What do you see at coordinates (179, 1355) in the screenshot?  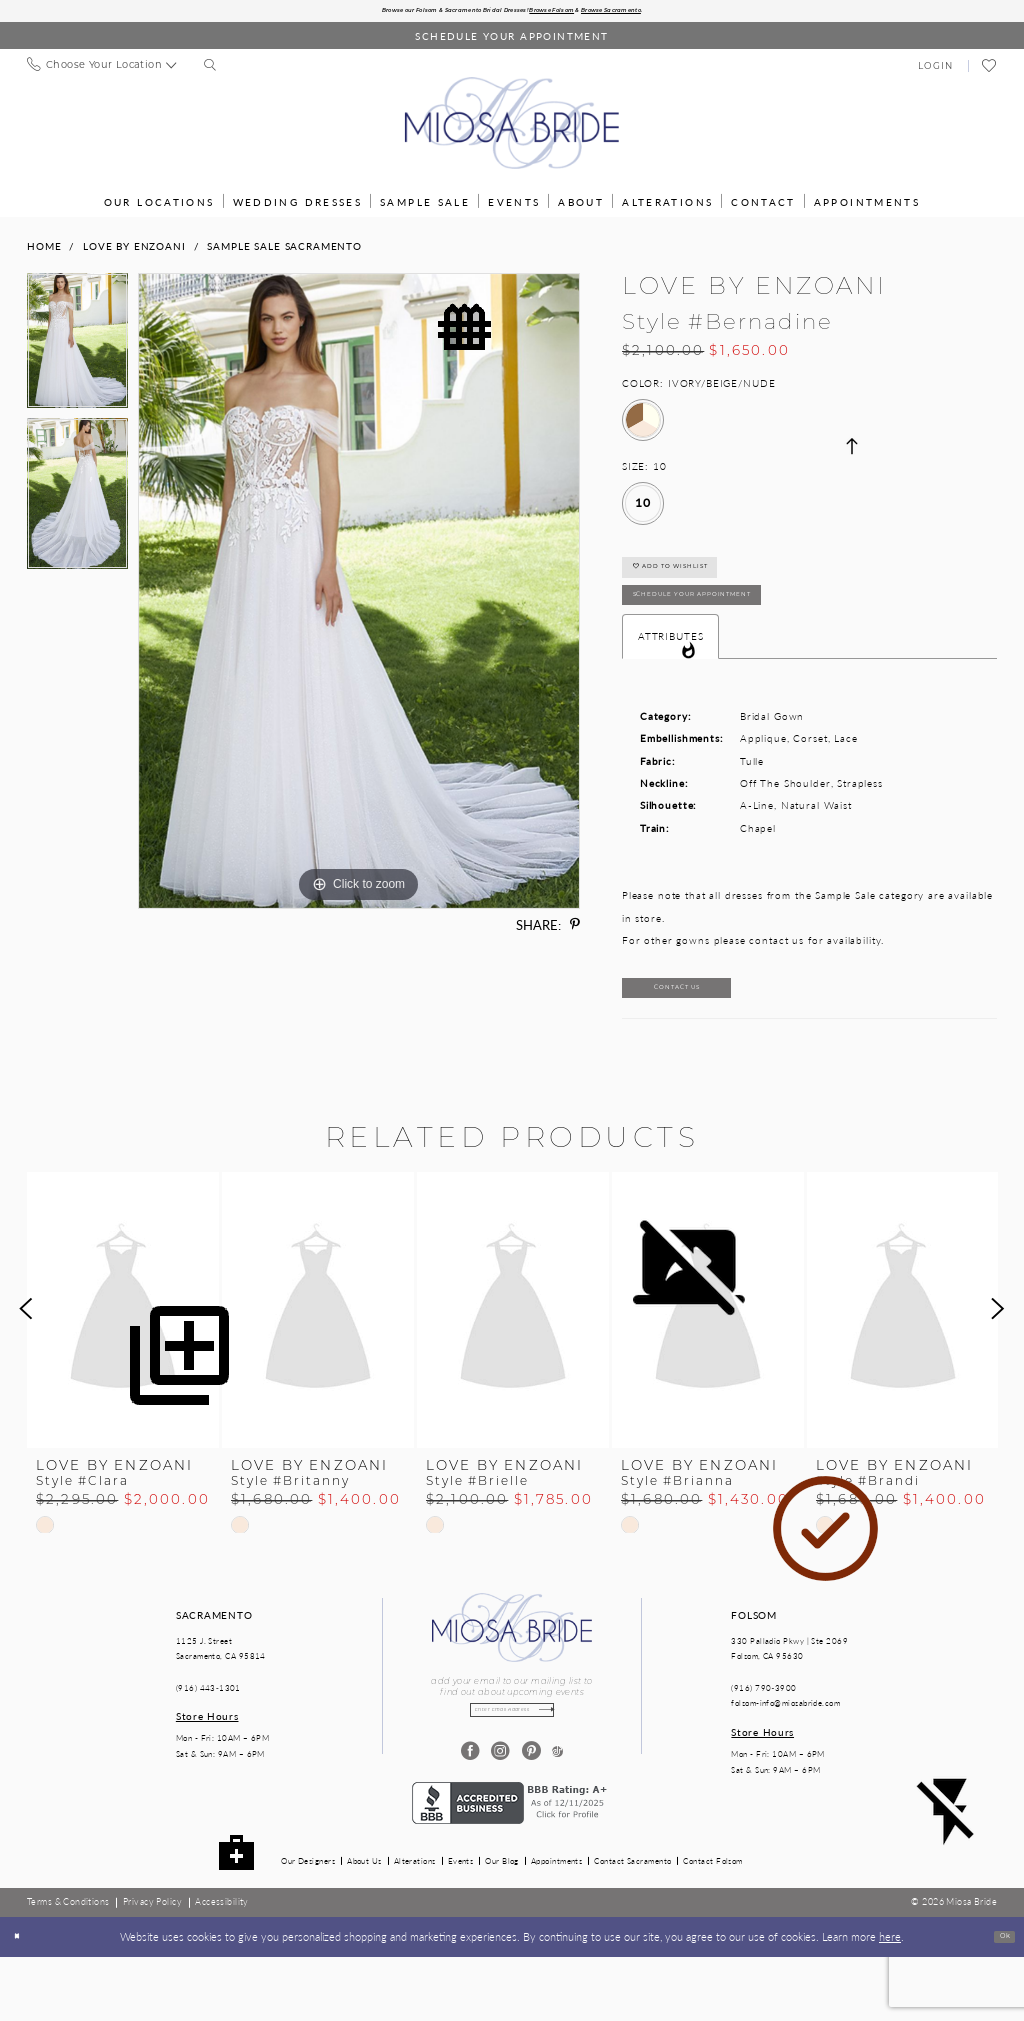 I see `add to queue` at bounding box center [179, 1355].